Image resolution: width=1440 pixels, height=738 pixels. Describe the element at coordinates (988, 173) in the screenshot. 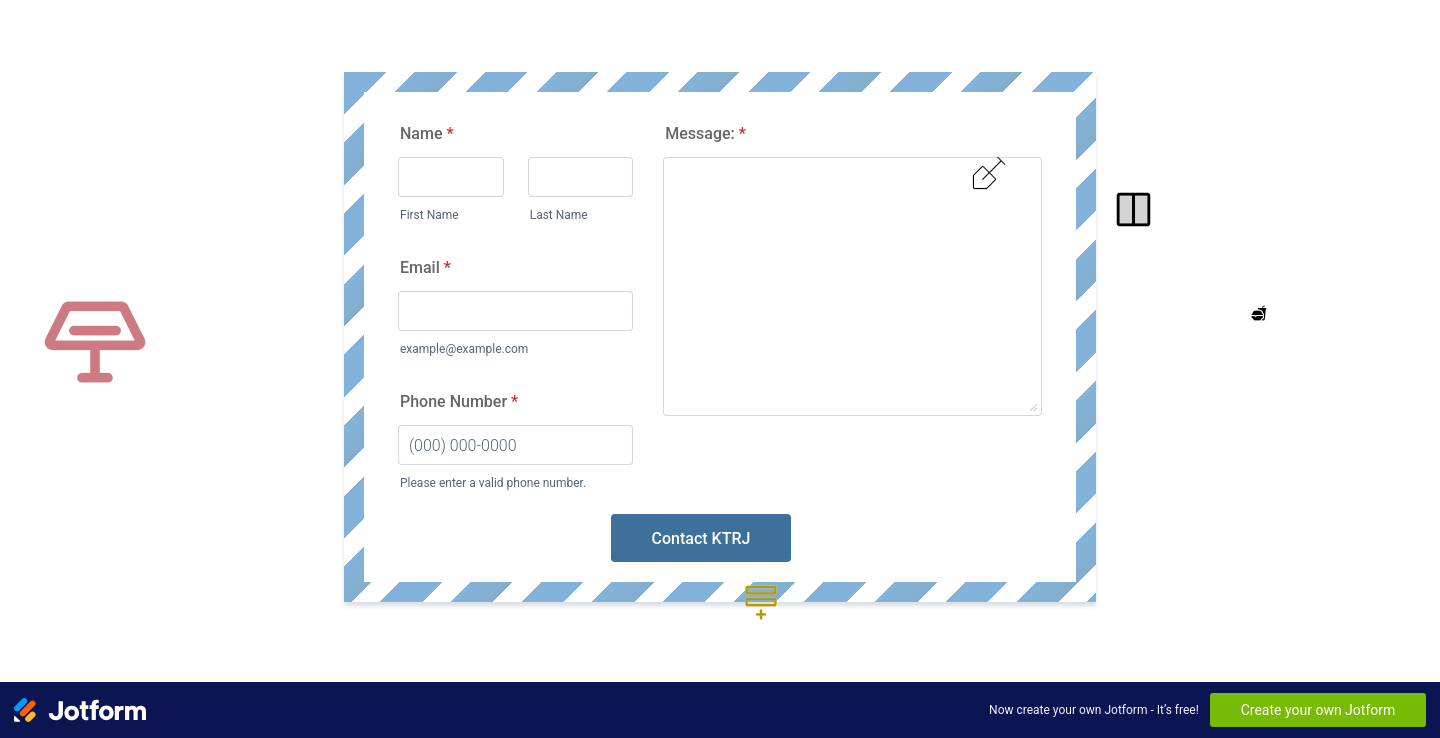

I see `access gardening or landscaping tools` at that location.